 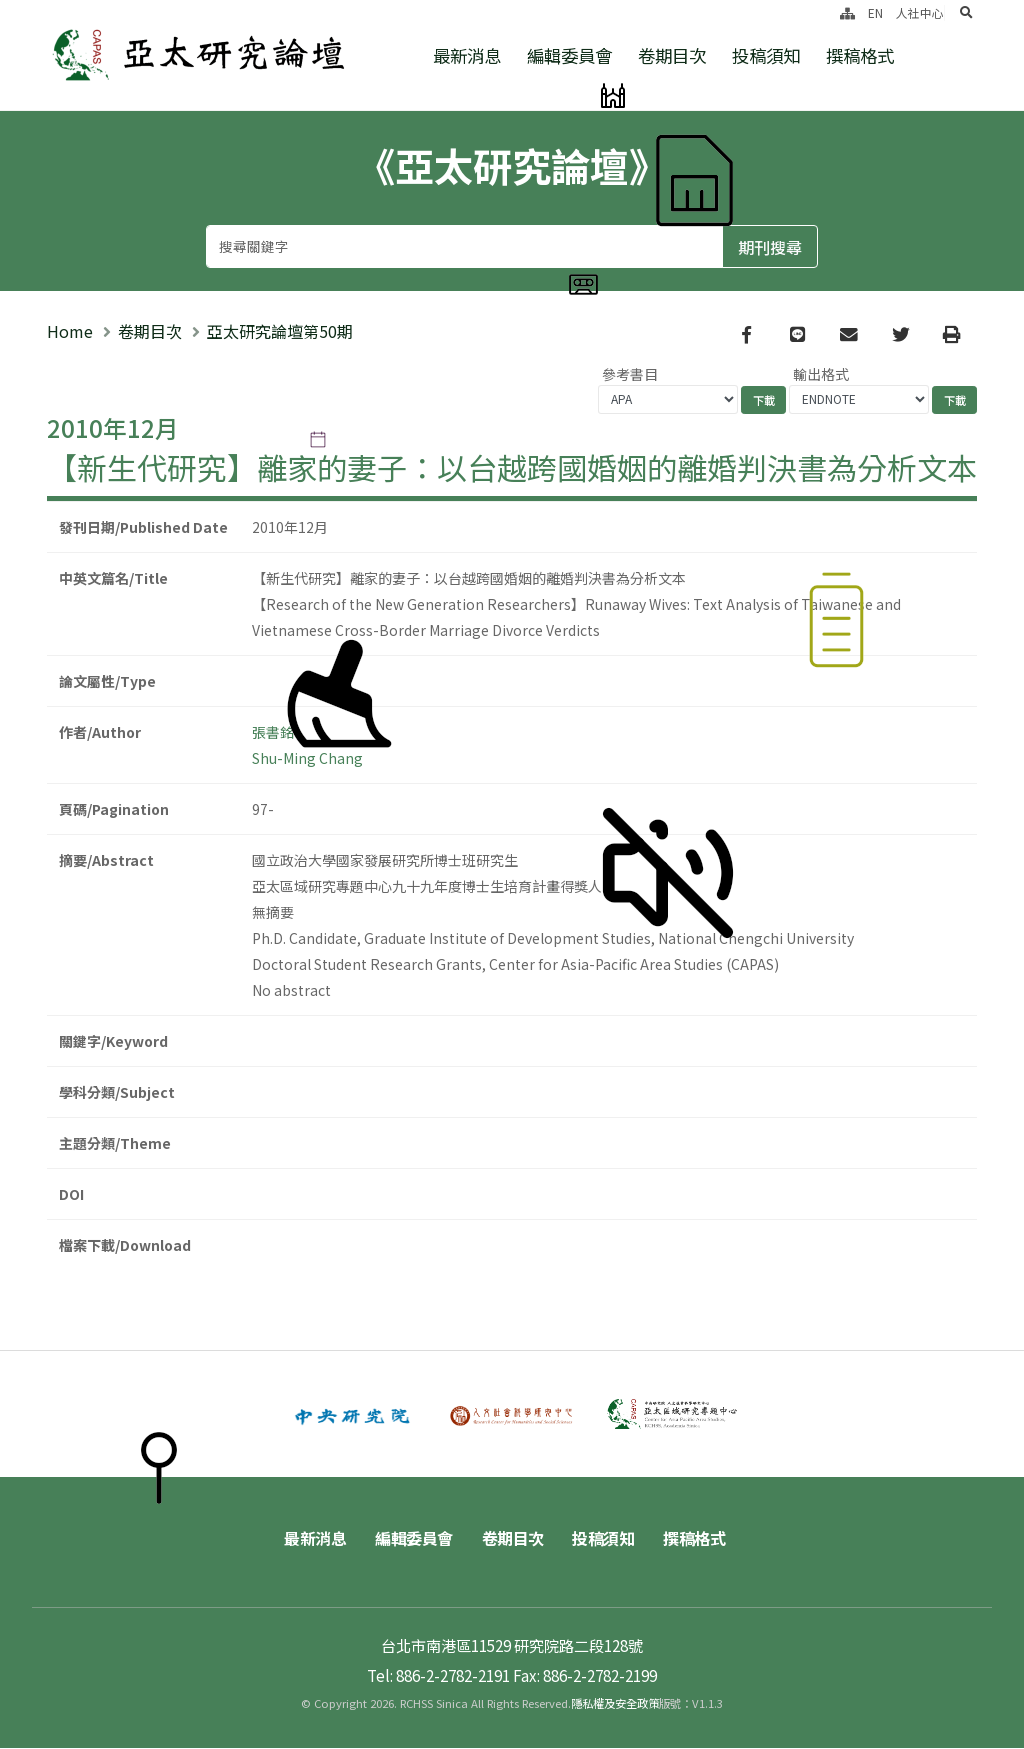 I want to click on mark a location on the map, so click(x=159, y=1468).